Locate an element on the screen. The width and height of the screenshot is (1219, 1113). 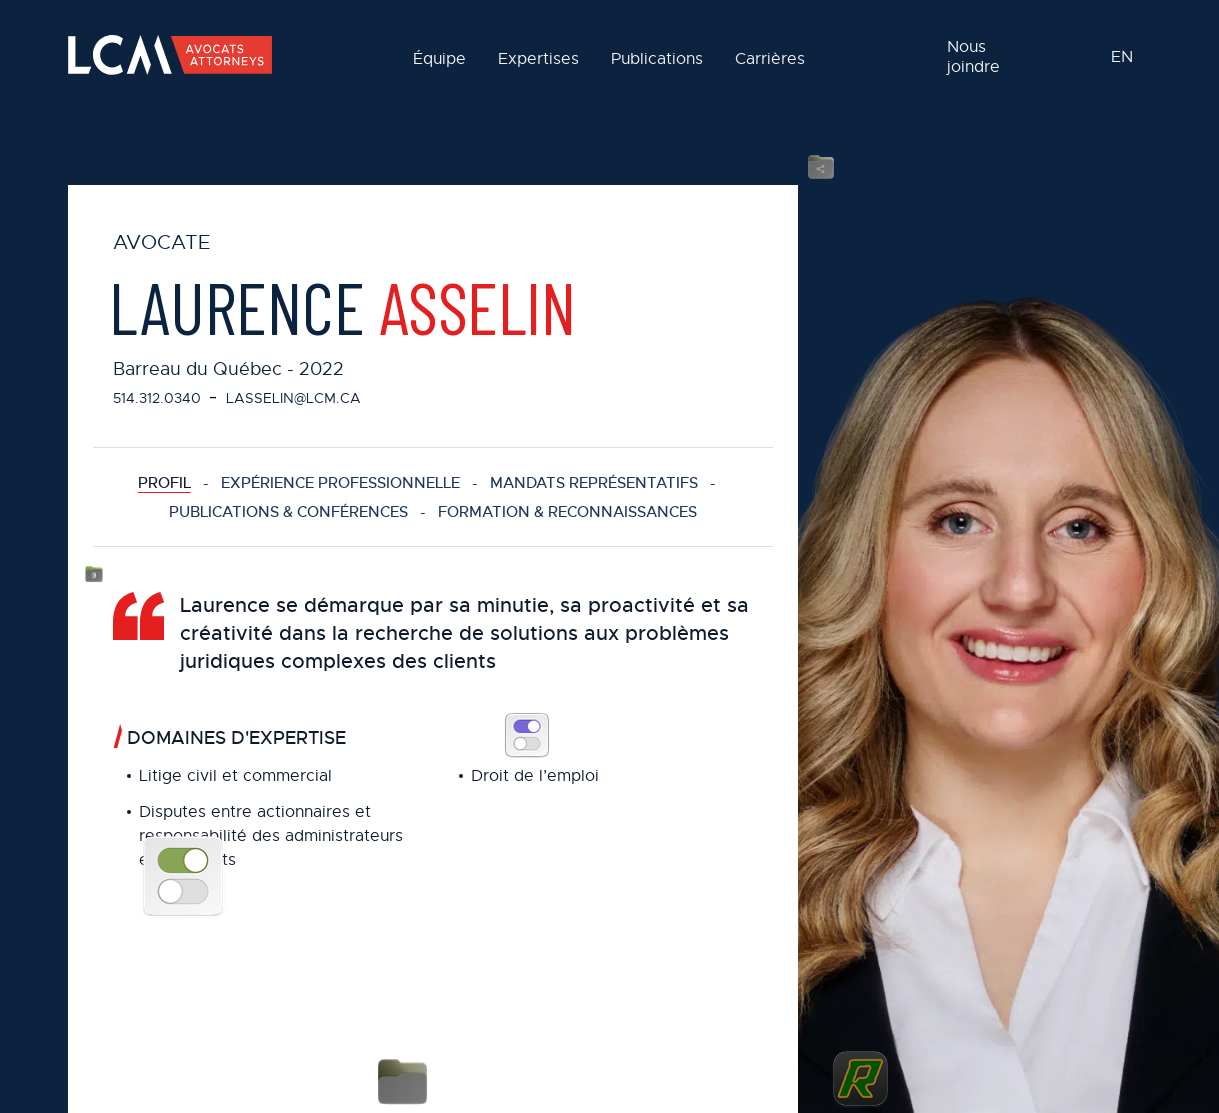
access your public shared files folder is located at coordinates (821, 167).